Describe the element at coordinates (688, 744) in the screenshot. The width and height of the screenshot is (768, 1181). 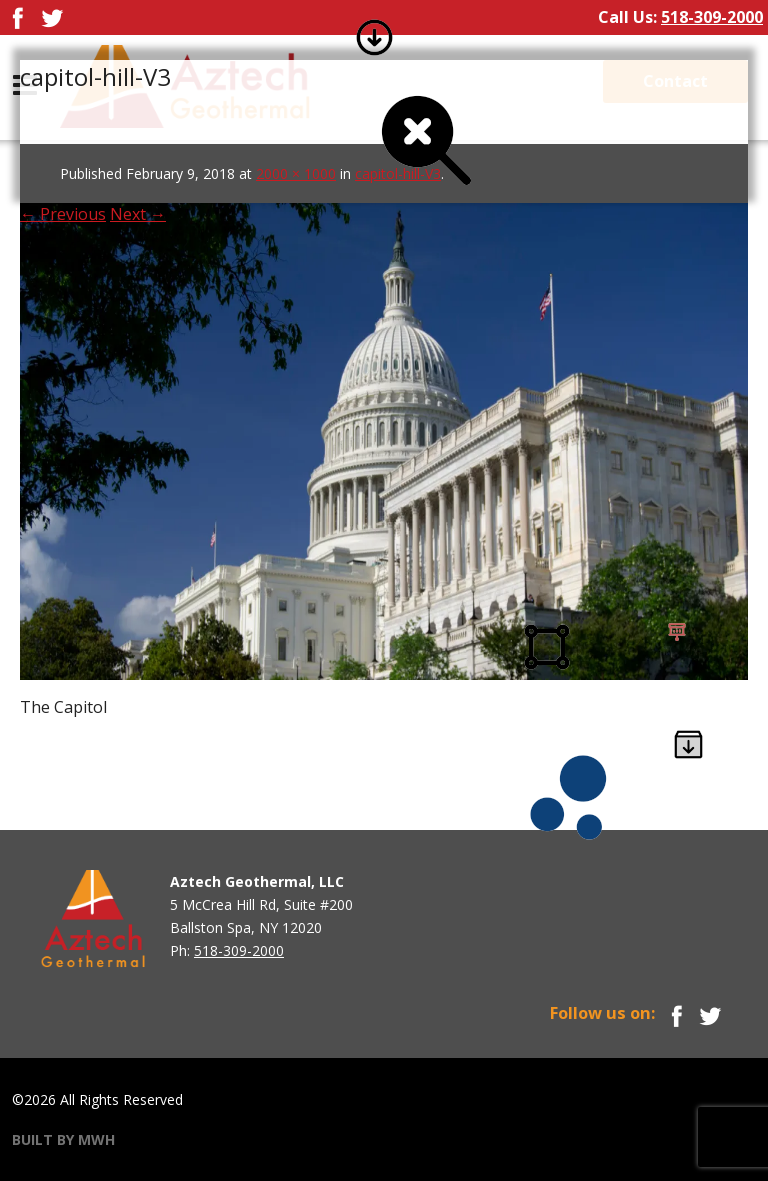
I see `download to storage or archive` at that location.